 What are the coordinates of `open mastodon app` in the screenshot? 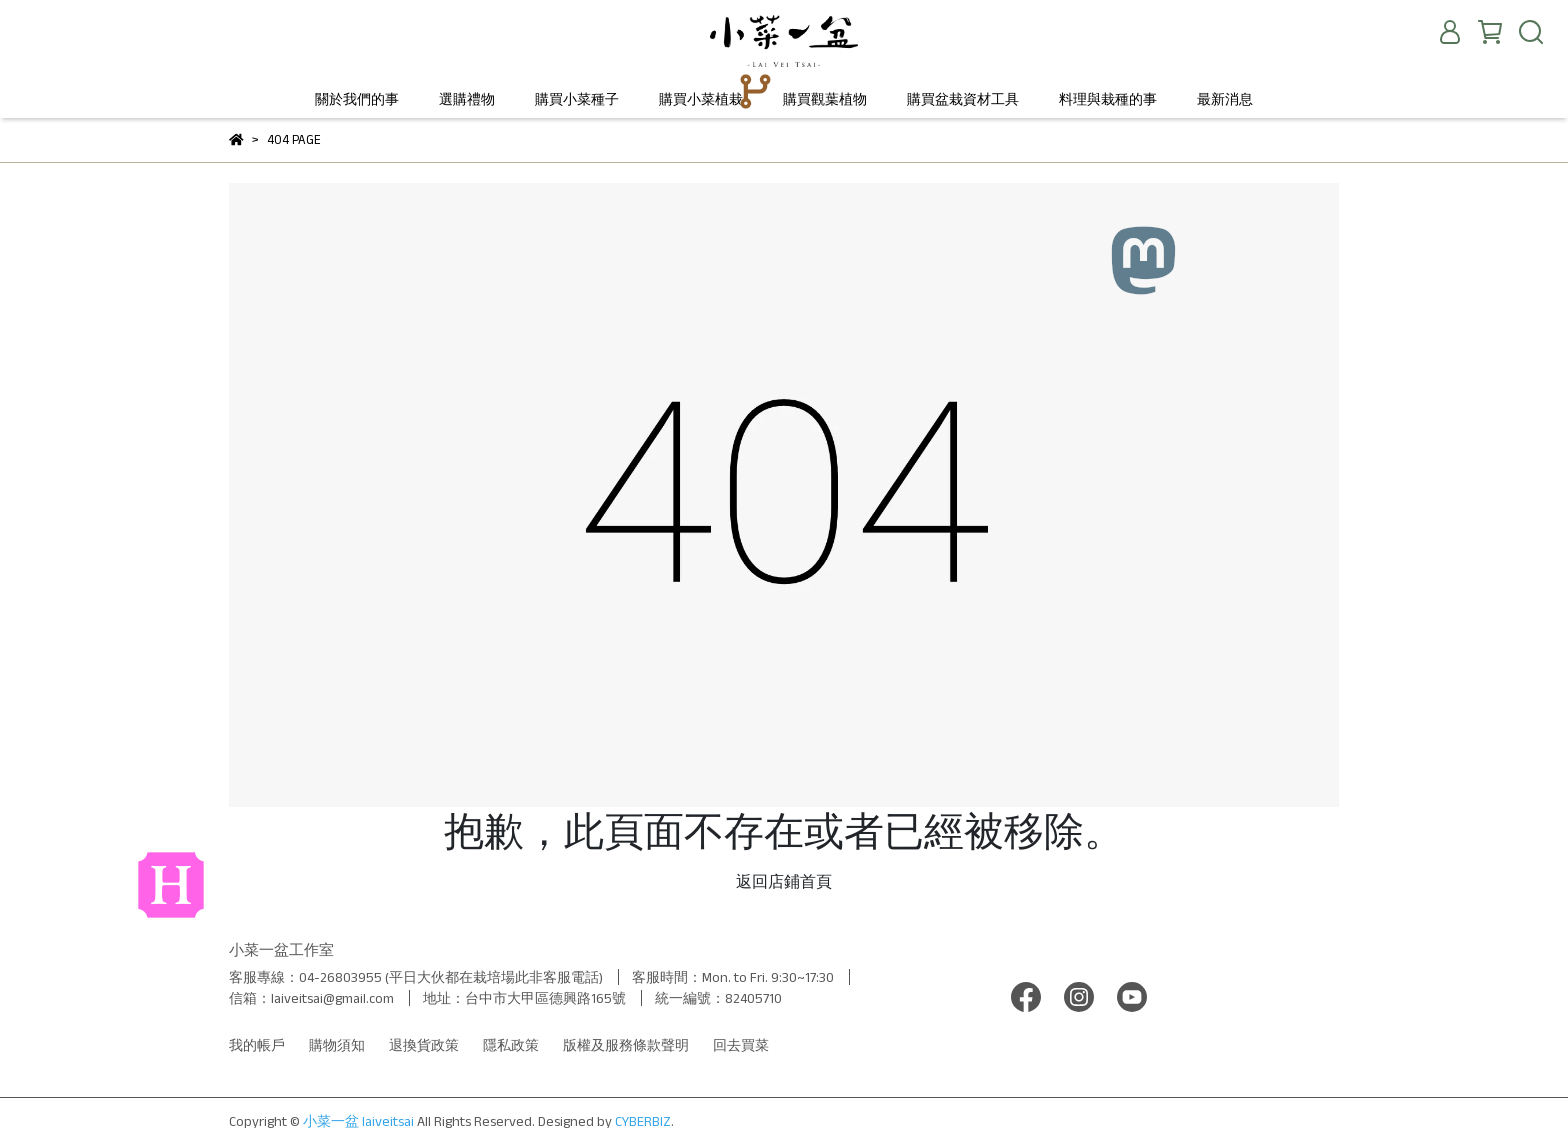 It's located at (1143, 260).